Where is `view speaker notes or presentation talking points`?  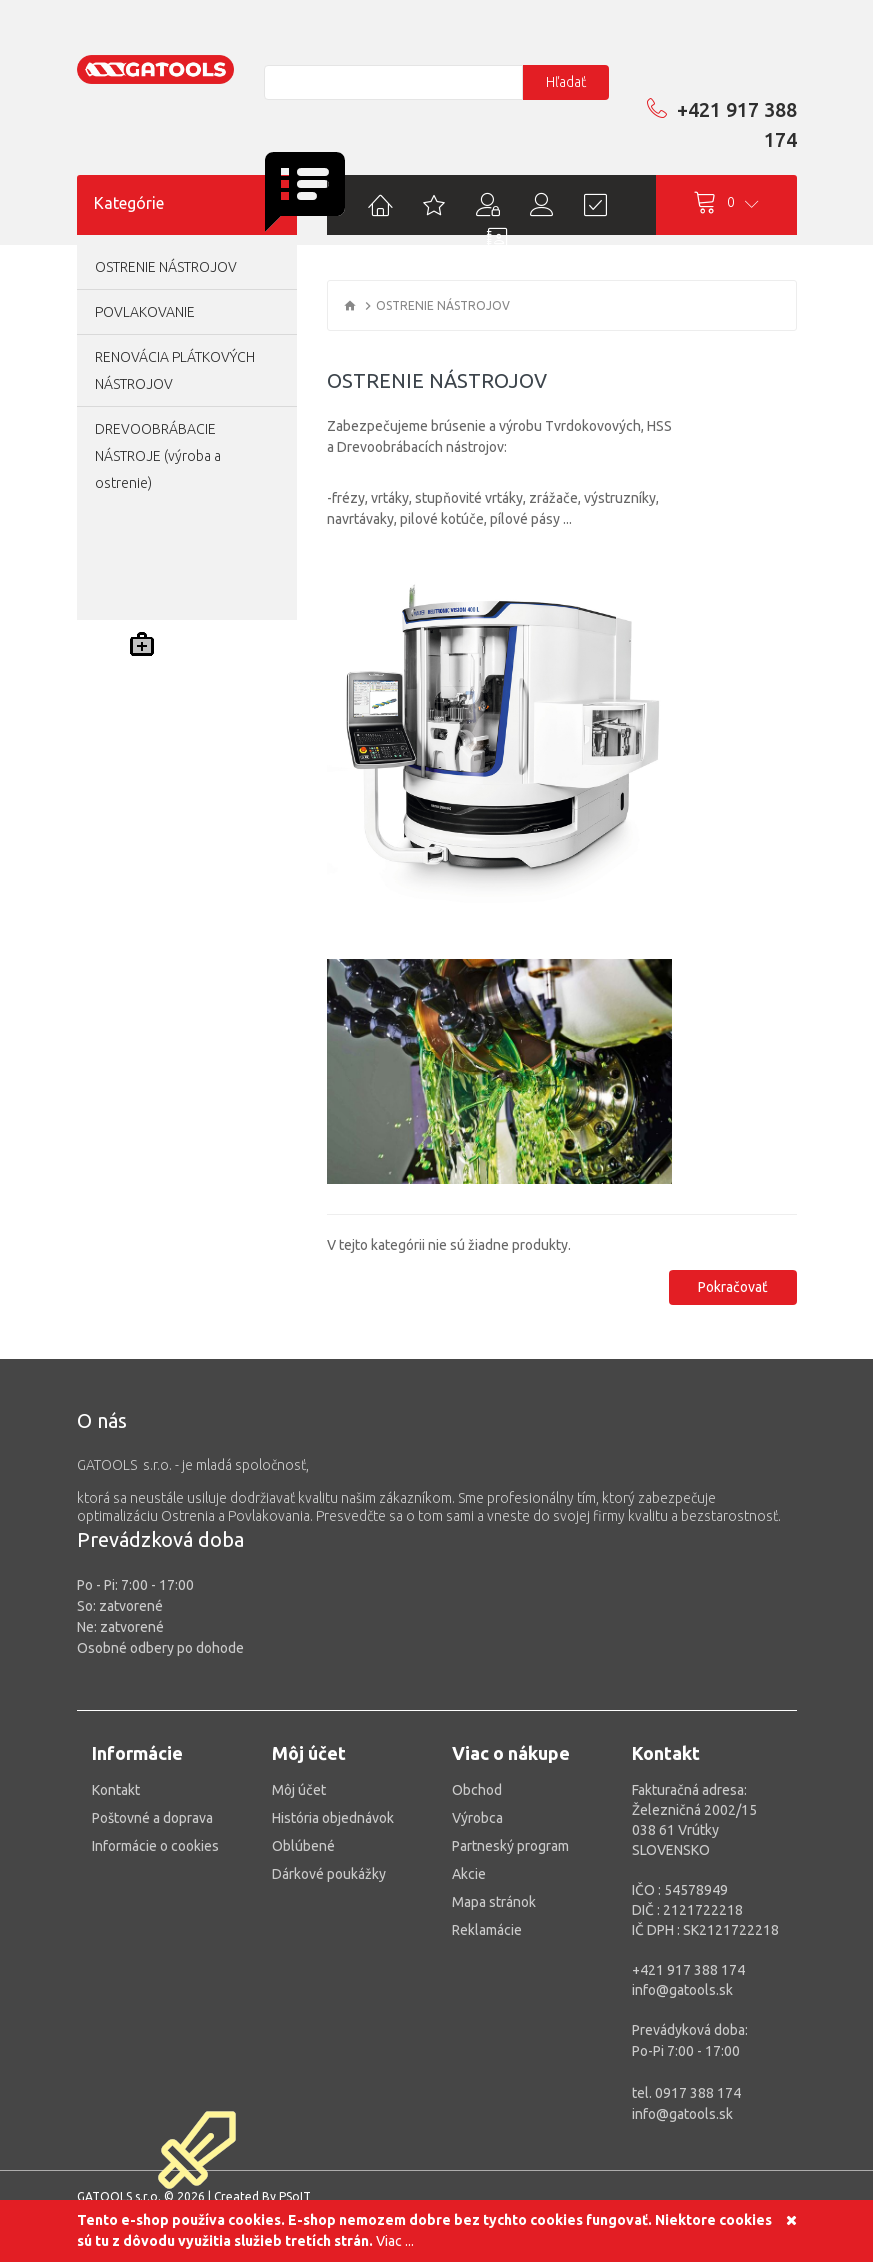 view speaker notes or presentation talking points is located at coordinates (305, 192).